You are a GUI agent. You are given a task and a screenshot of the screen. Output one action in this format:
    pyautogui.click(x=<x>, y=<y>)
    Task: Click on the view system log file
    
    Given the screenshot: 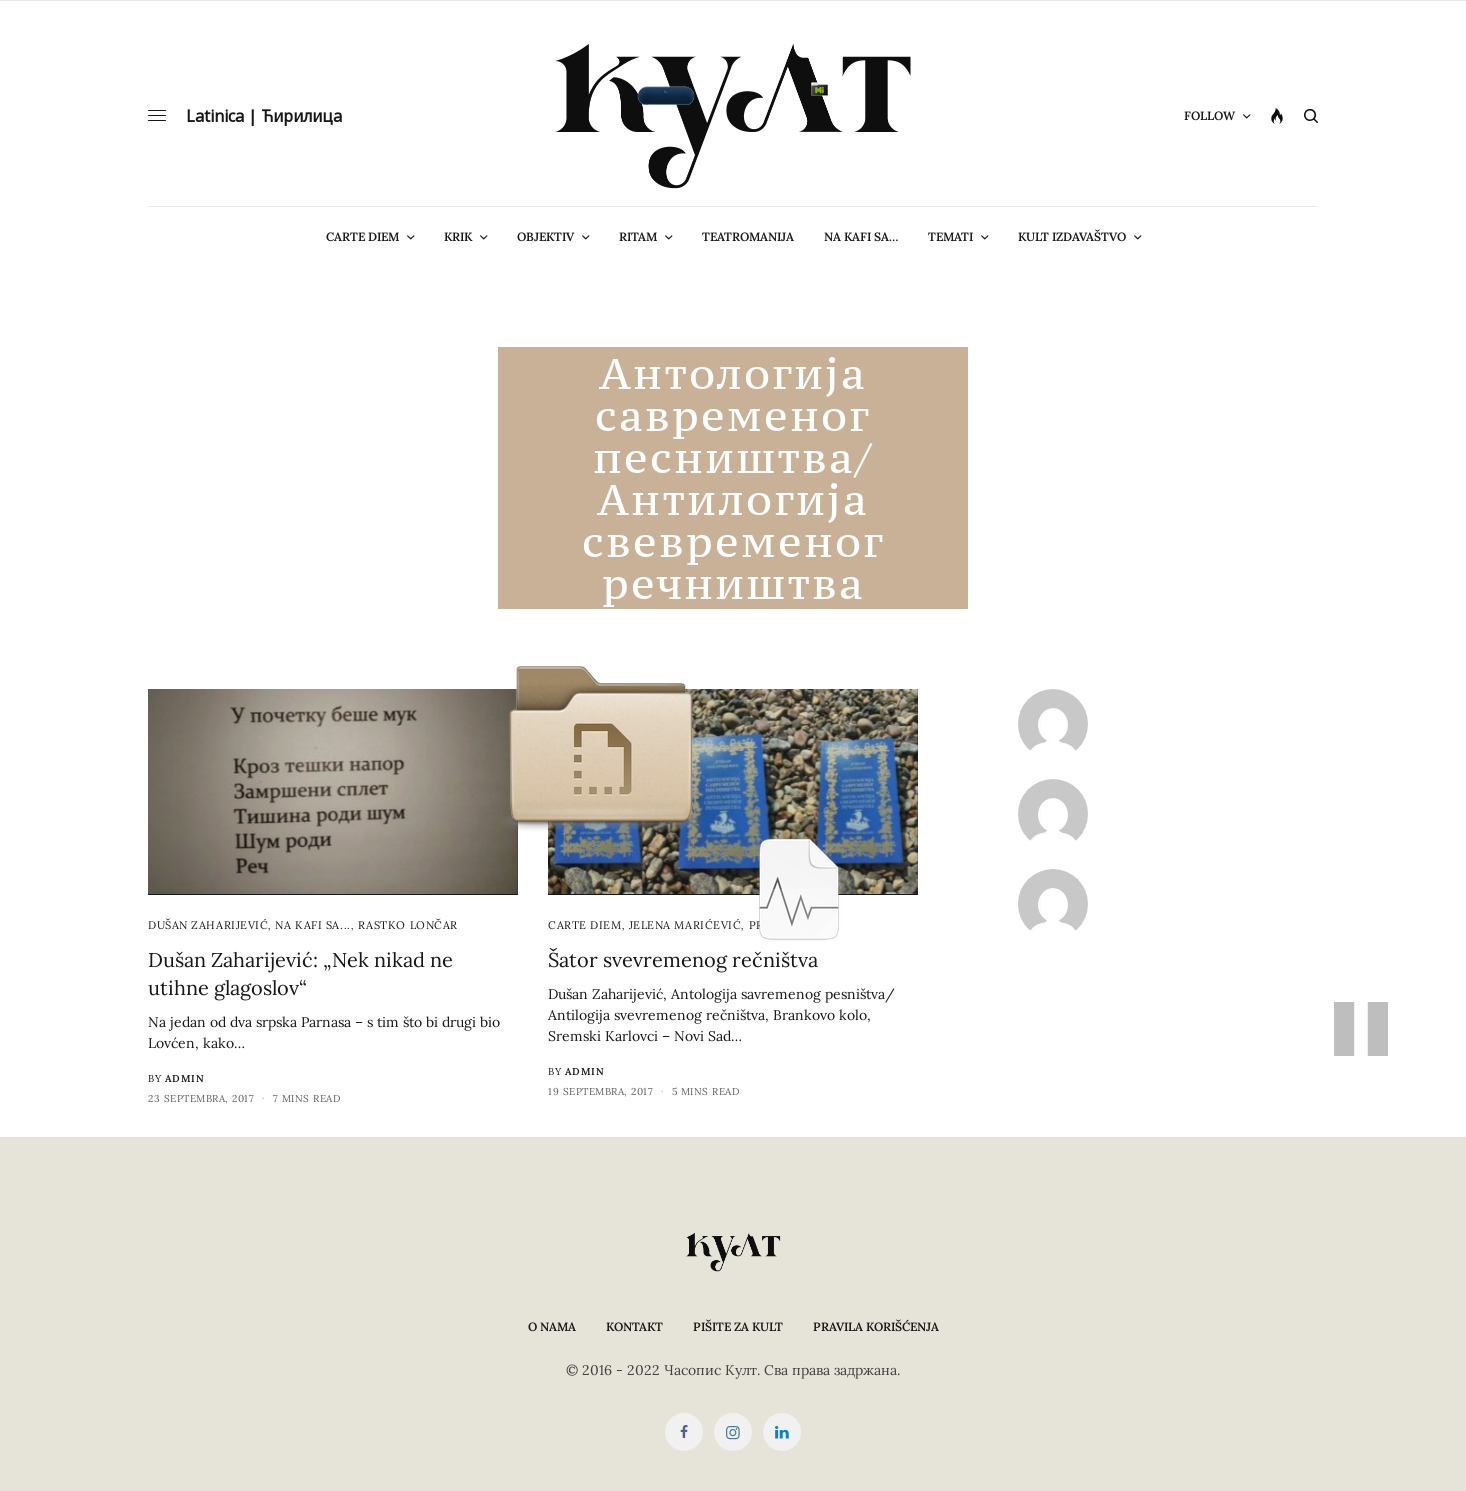 What is the action you would take?
    pyautogui.click(x=799, y=889)
    